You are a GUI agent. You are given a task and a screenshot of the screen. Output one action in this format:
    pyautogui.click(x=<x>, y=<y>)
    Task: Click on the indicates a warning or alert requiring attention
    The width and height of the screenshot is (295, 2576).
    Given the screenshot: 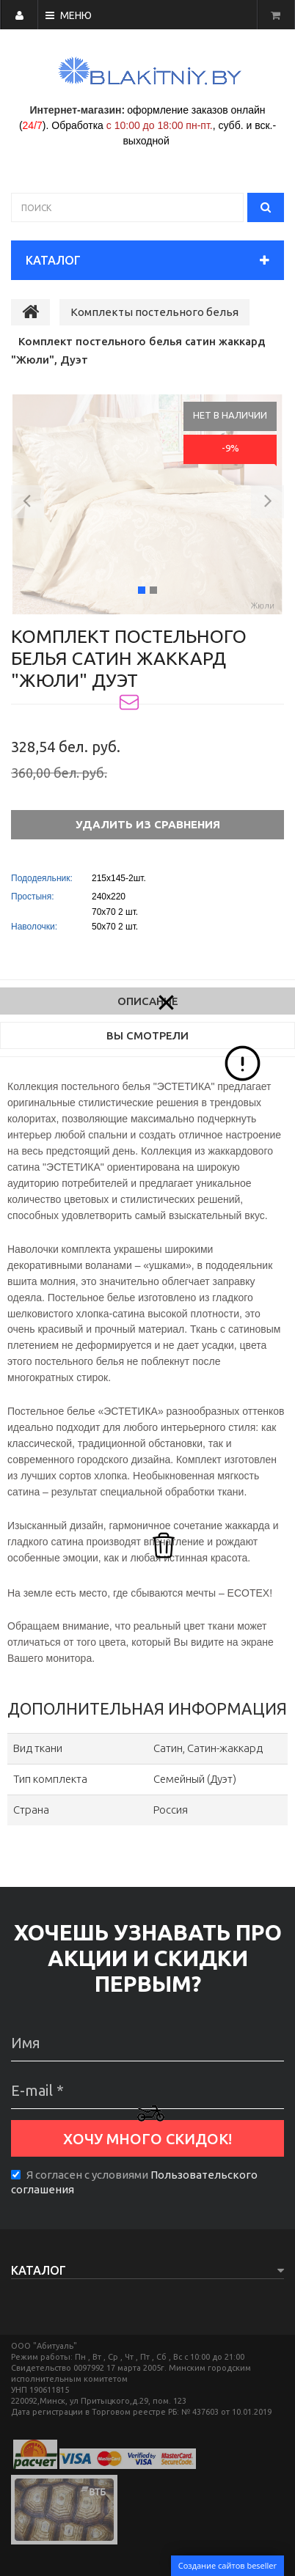 What is the action you would take?
    pyautogui.click(x=242, y=1063)
    